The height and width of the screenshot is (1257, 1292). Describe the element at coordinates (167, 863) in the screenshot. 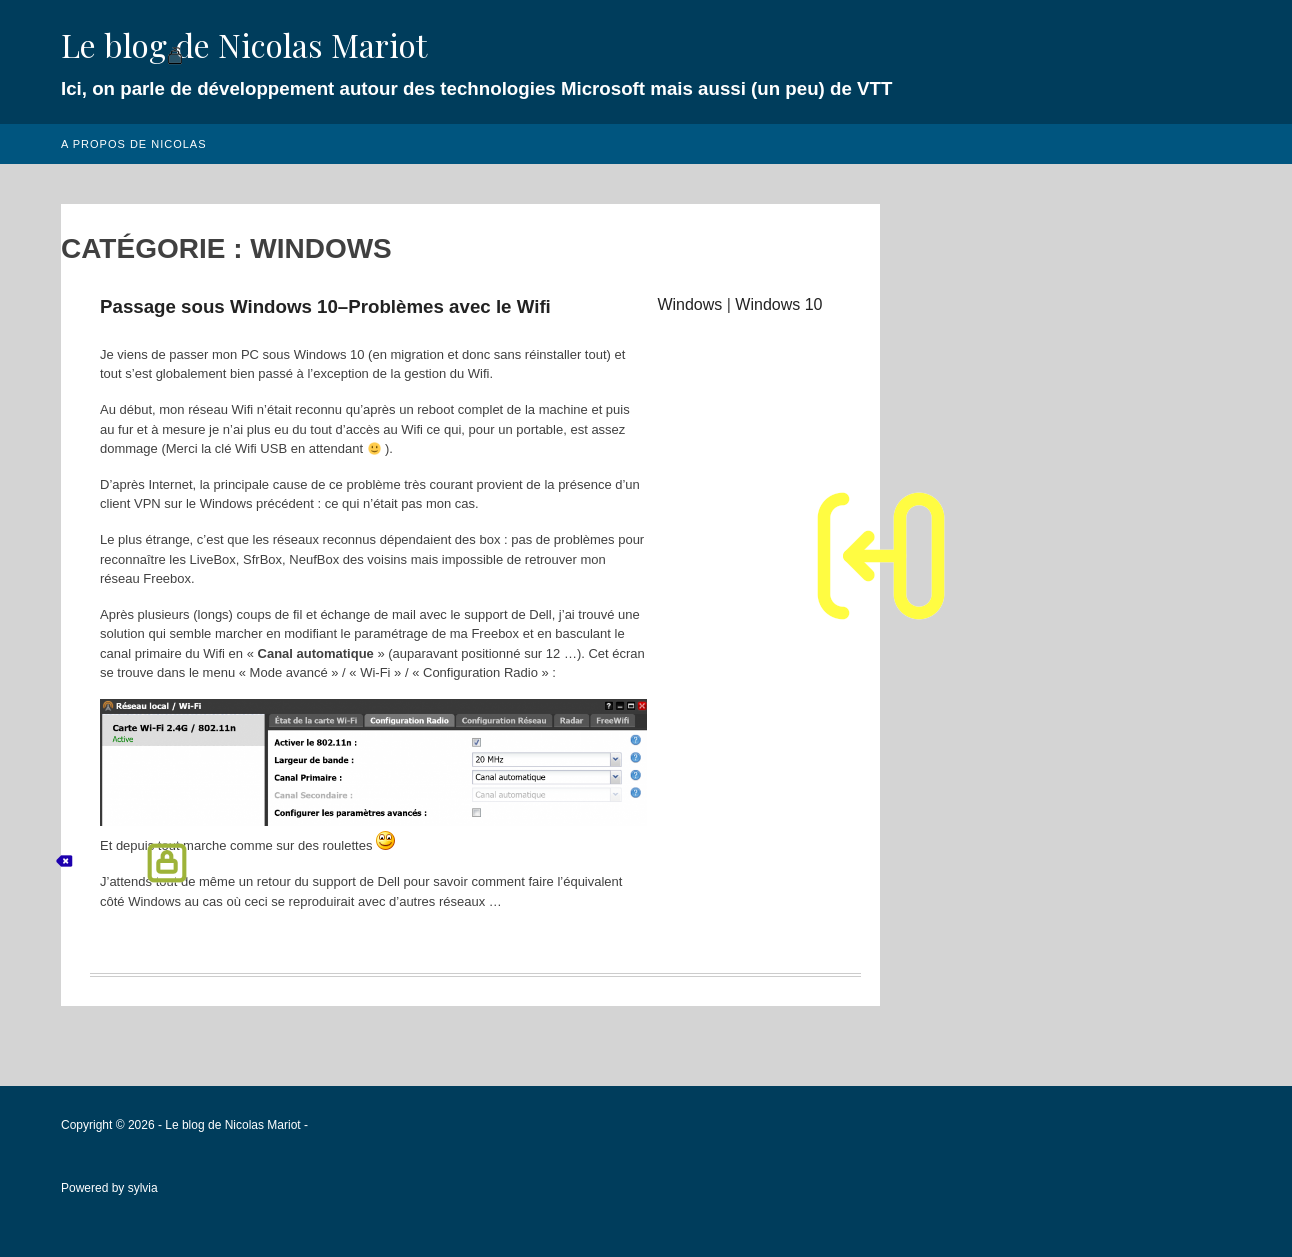

I see `access security or privacy settings` at that location.